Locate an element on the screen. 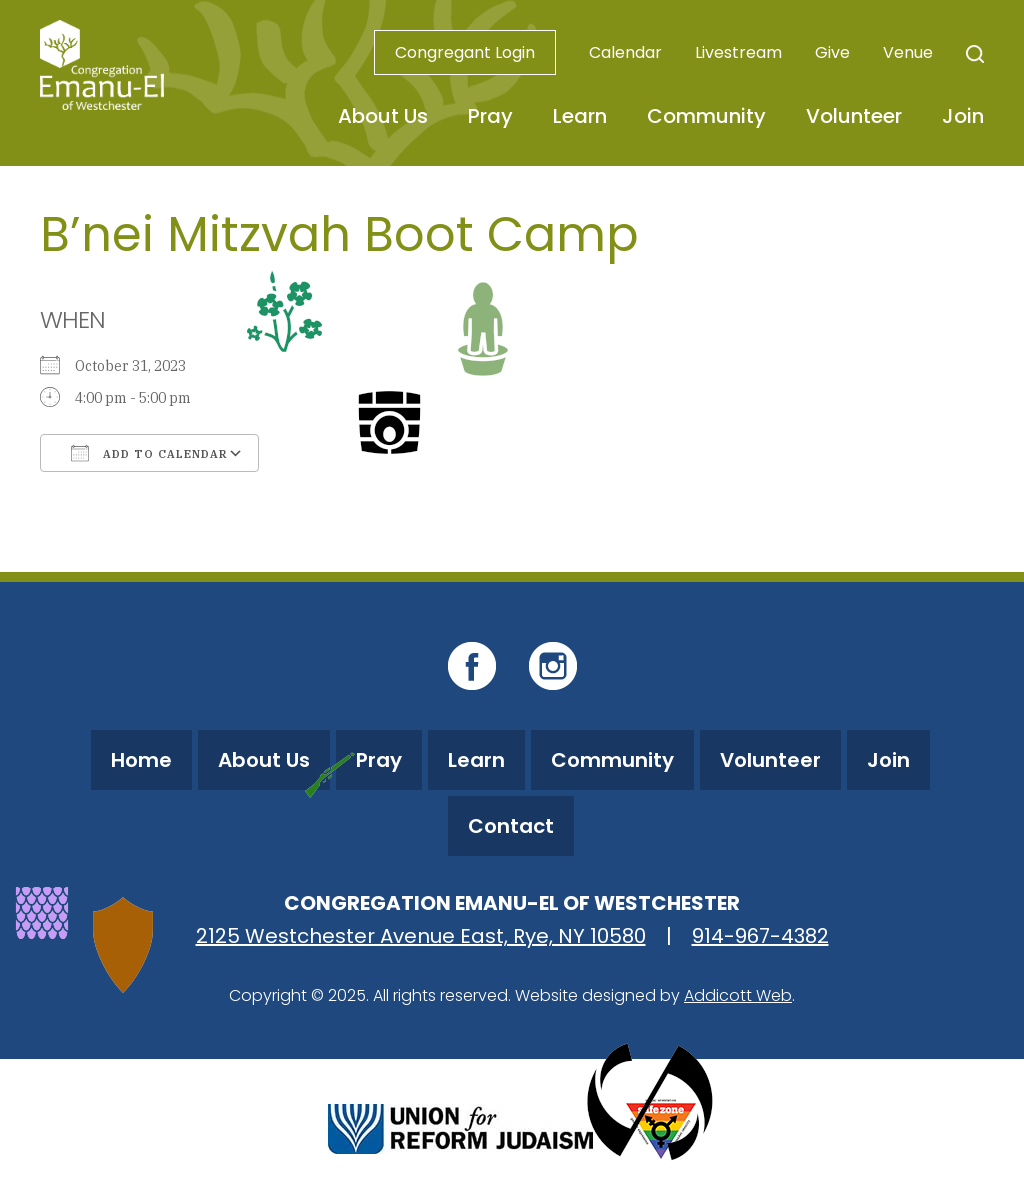 This screenshot has height=1199, width=1024. access barrel or keg inventory in game is located at coordinates (389, 422).